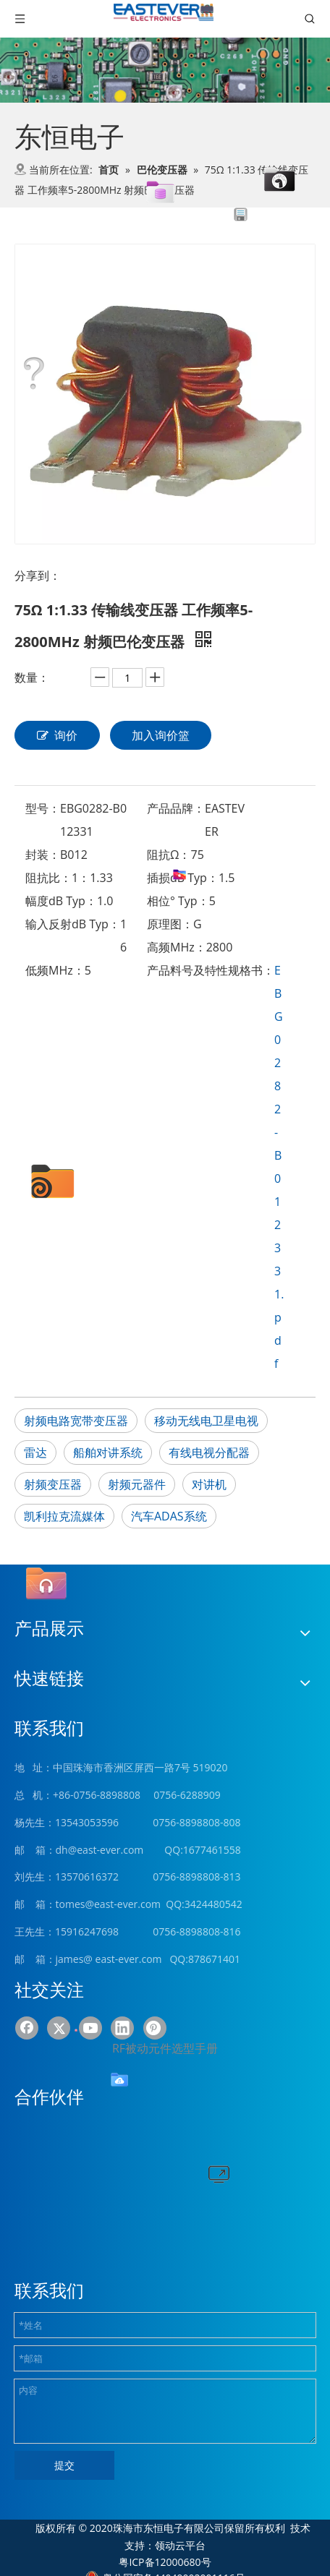  Describe the element at coordinates (160, 192) in the screenshot. I see `open folder containing LibreOffice Base database files` at that location.